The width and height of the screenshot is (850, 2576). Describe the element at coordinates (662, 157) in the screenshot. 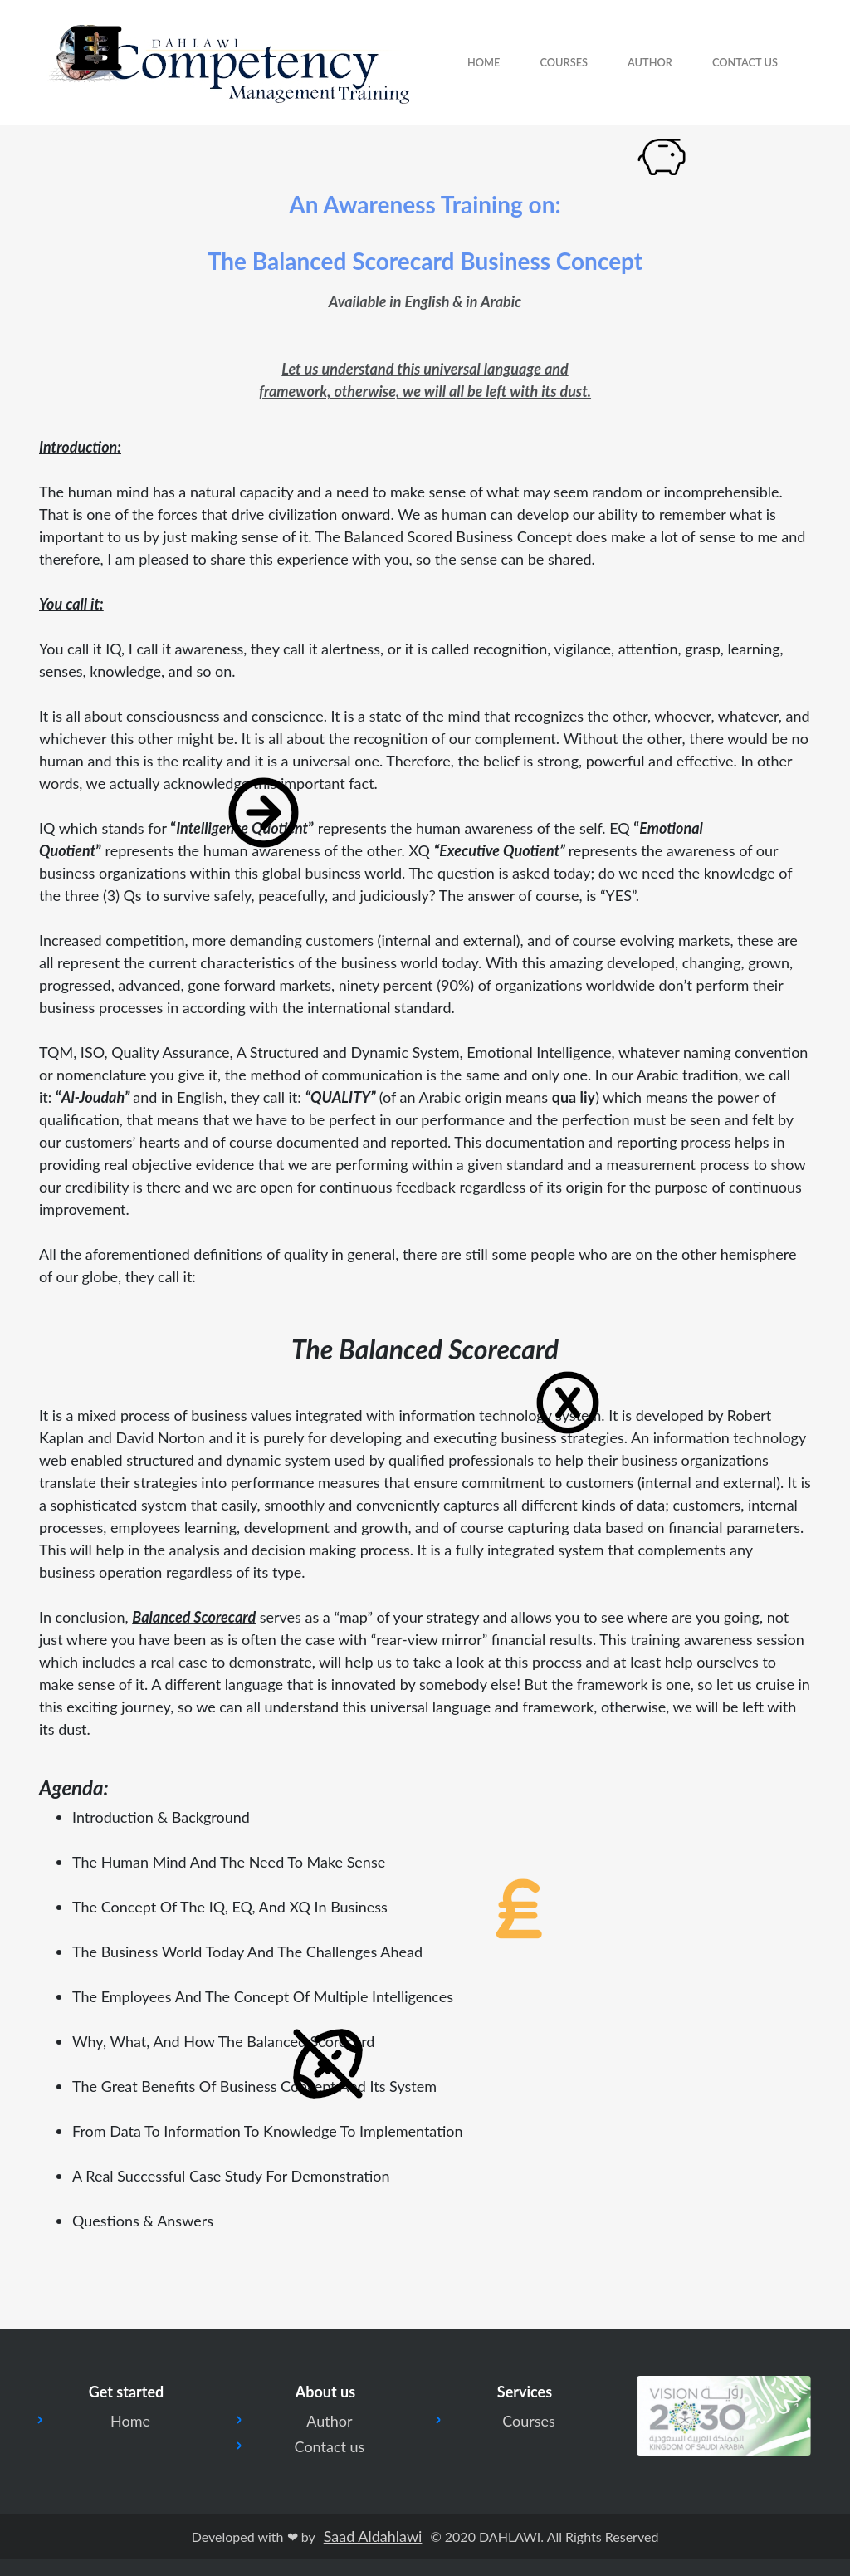

I see `access savings or budget features` at that location.